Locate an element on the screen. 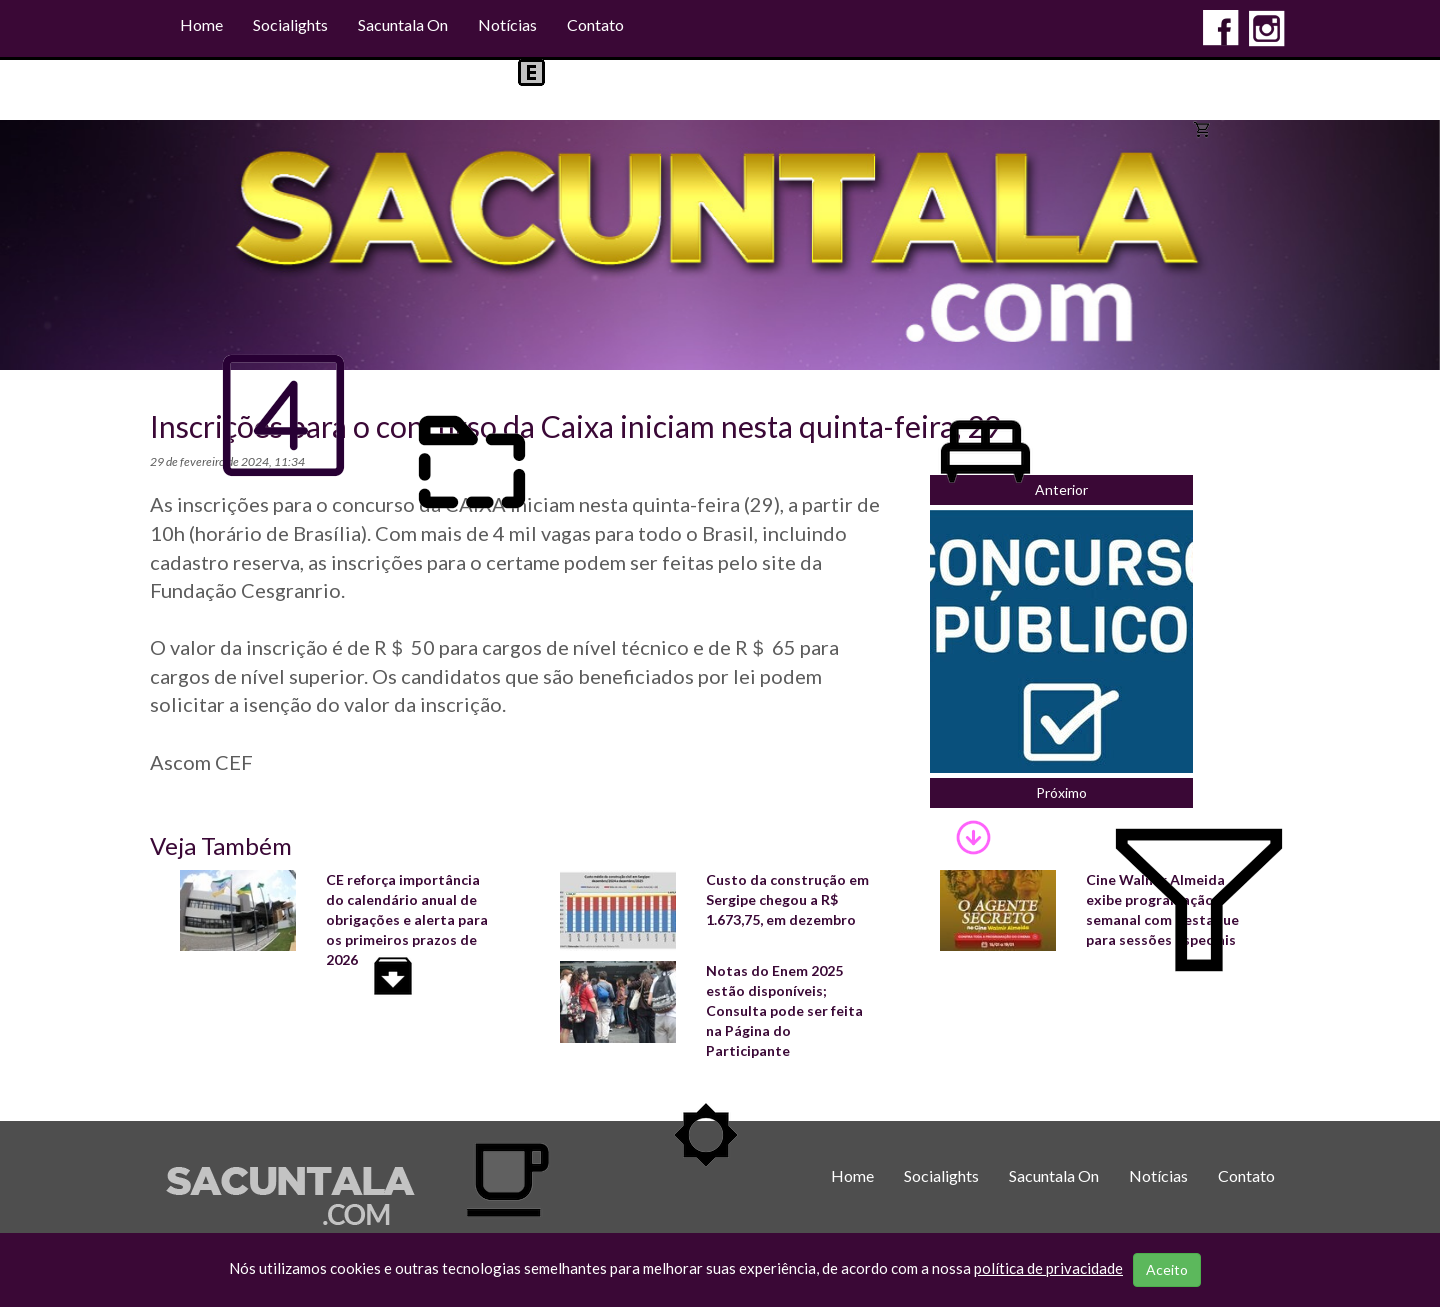 The width and height of the screenshot is (1440, 1307). access grocery shopping list or cart is located at coordinates (1202, 129).